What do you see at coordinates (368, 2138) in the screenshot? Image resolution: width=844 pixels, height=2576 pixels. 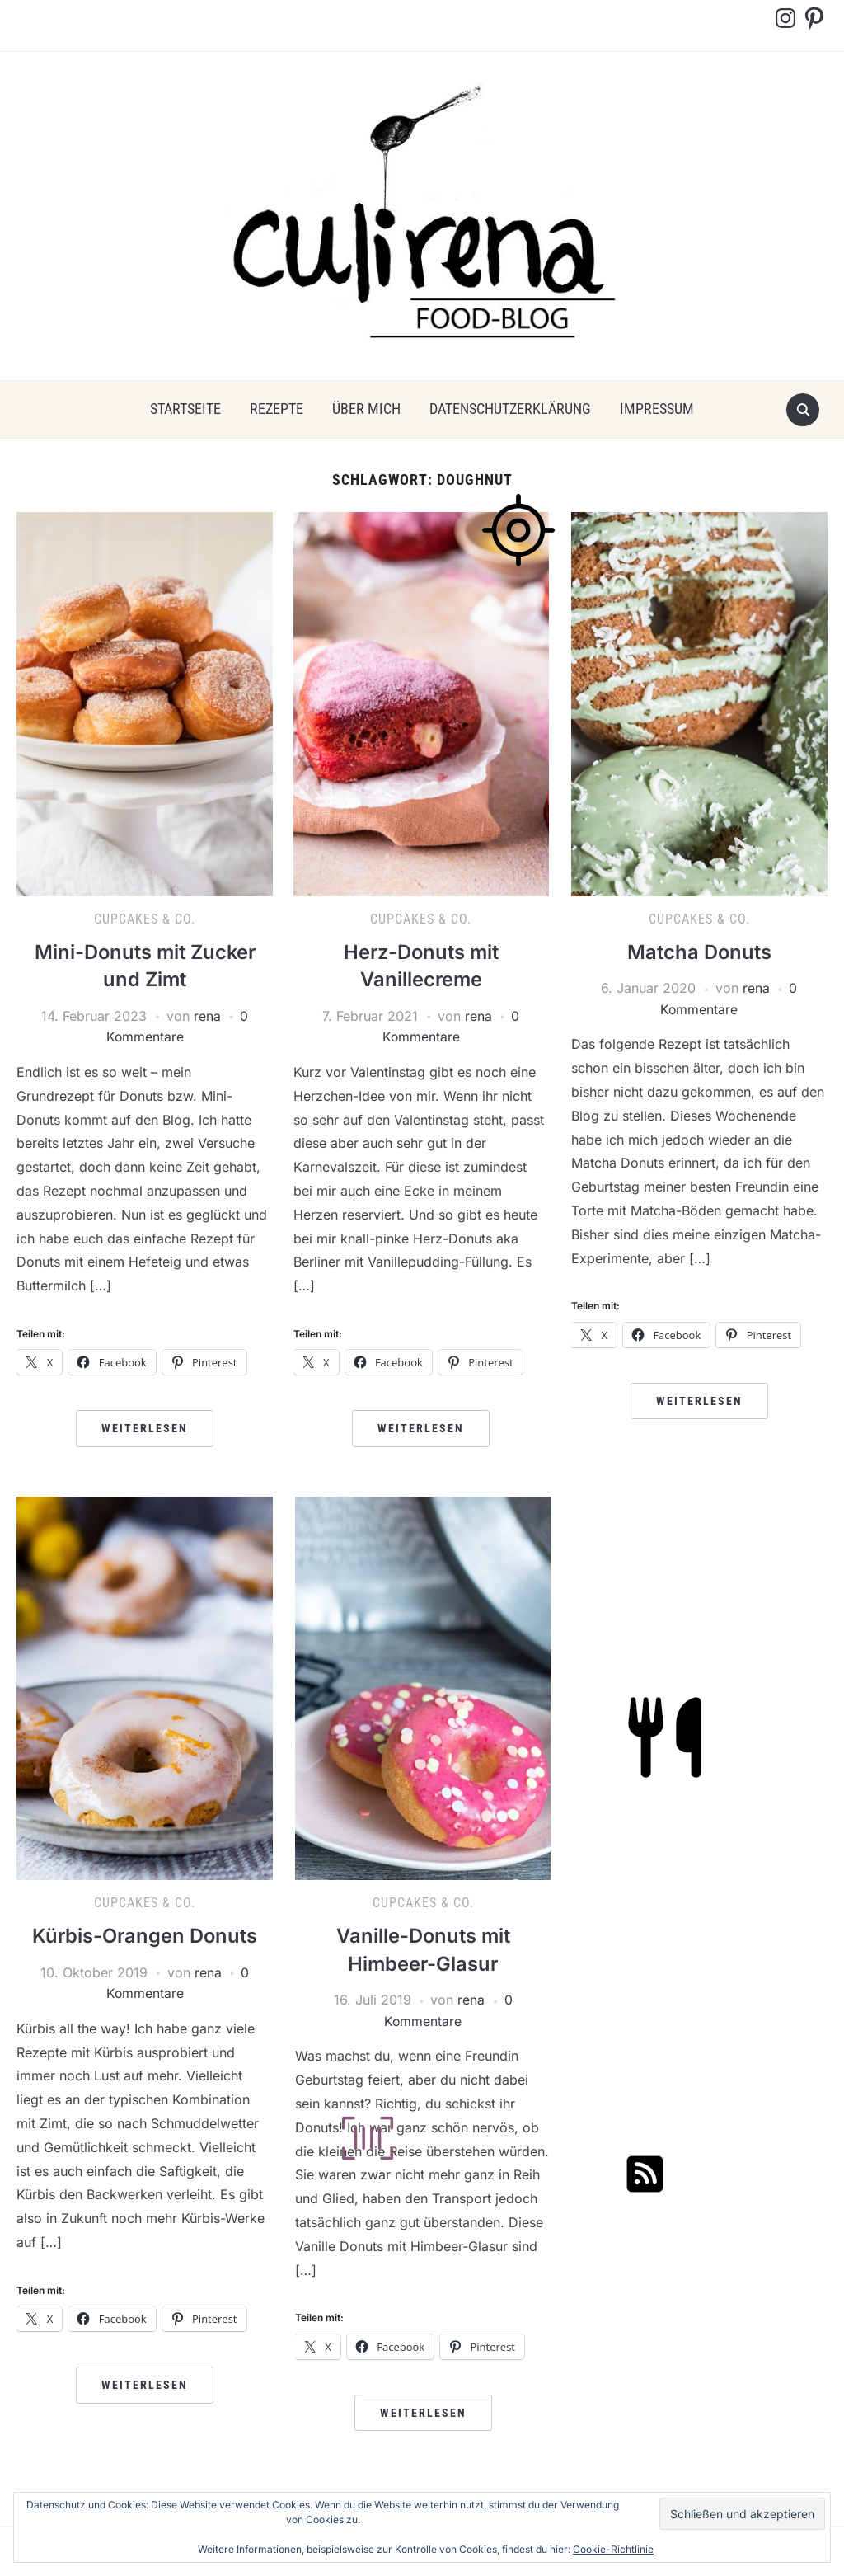 I see `scan a barcode` at bounding box center [368, 2138].